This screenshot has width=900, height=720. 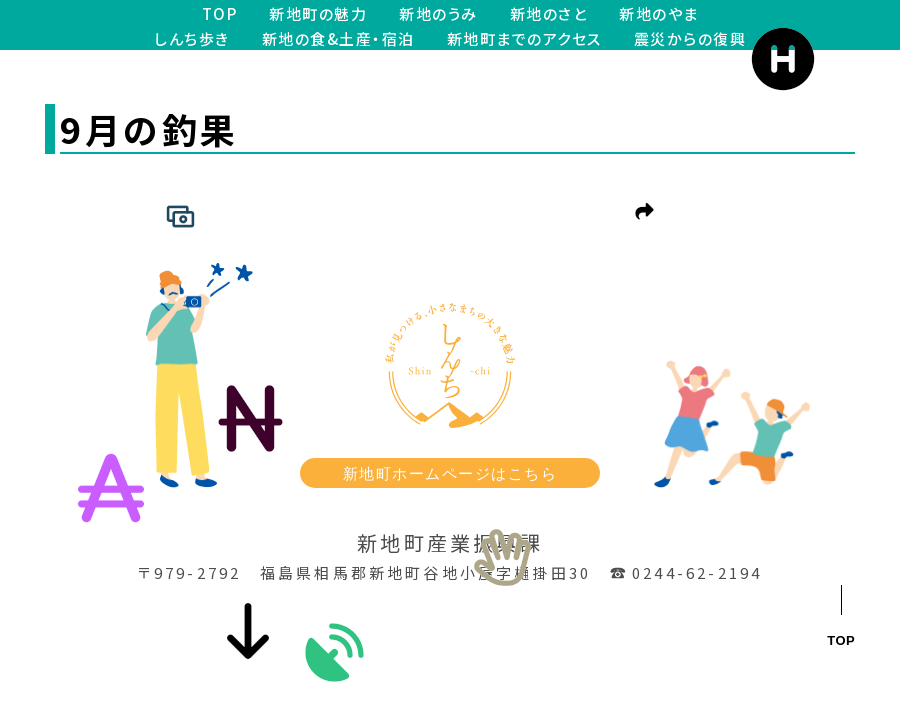 What do you see at coordinates (502, 557) in the screenshot?
I see `send a vulcan salute greeting` at bounding box center [502, 557].